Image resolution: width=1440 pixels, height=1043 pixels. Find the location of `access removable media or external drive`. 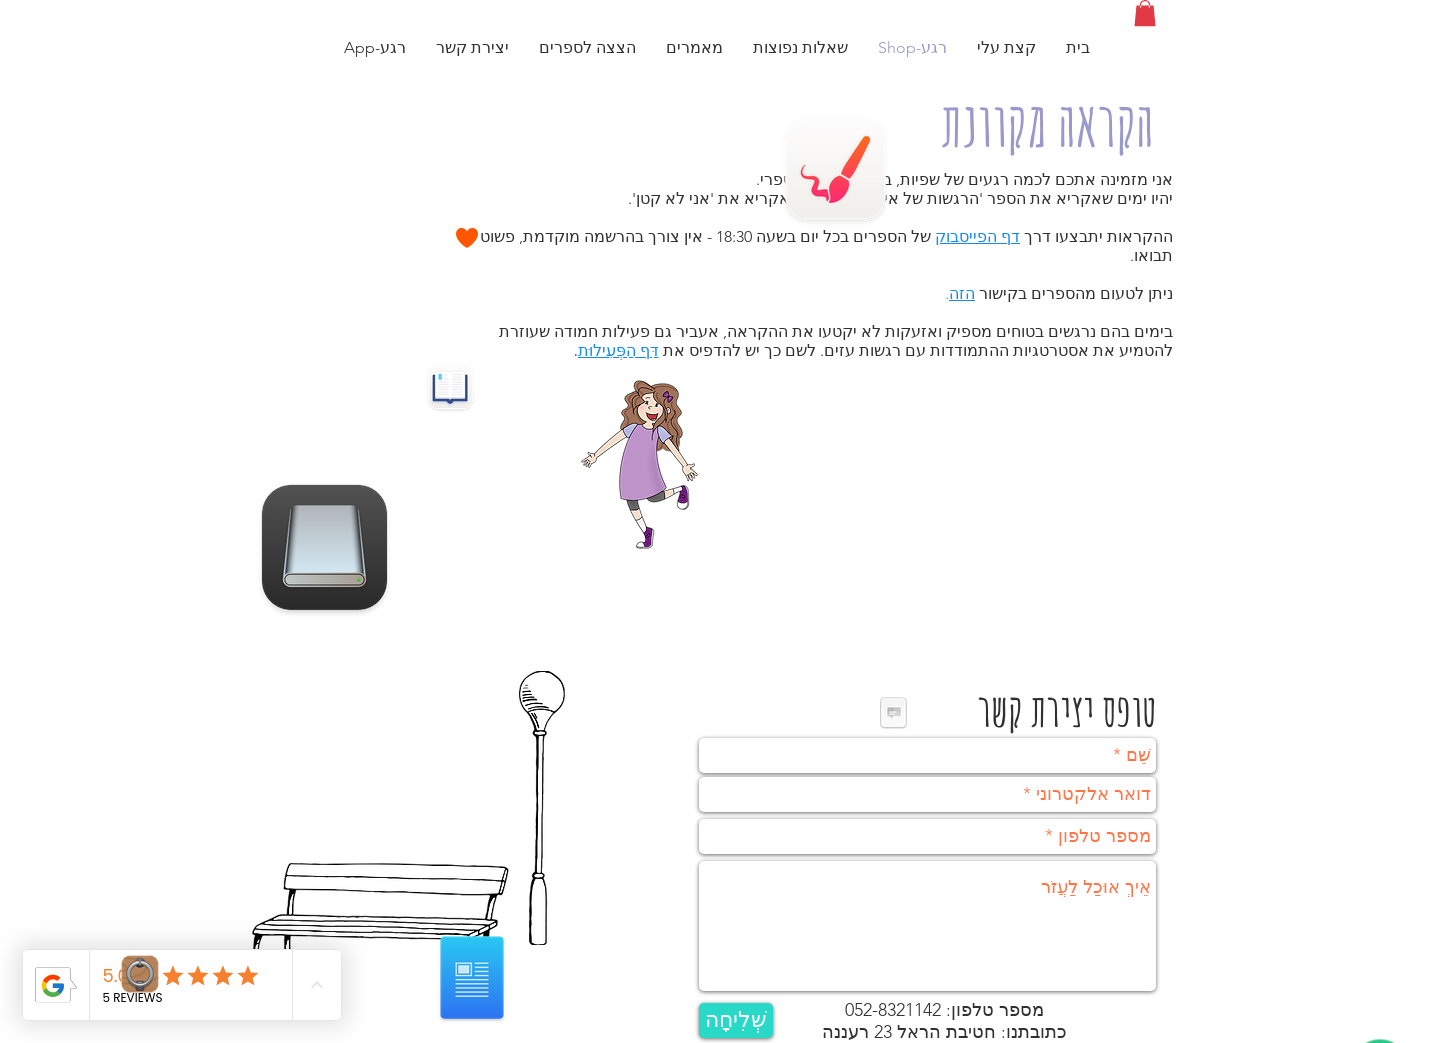

access removable media or external drive is located at coordinates (324, 547).